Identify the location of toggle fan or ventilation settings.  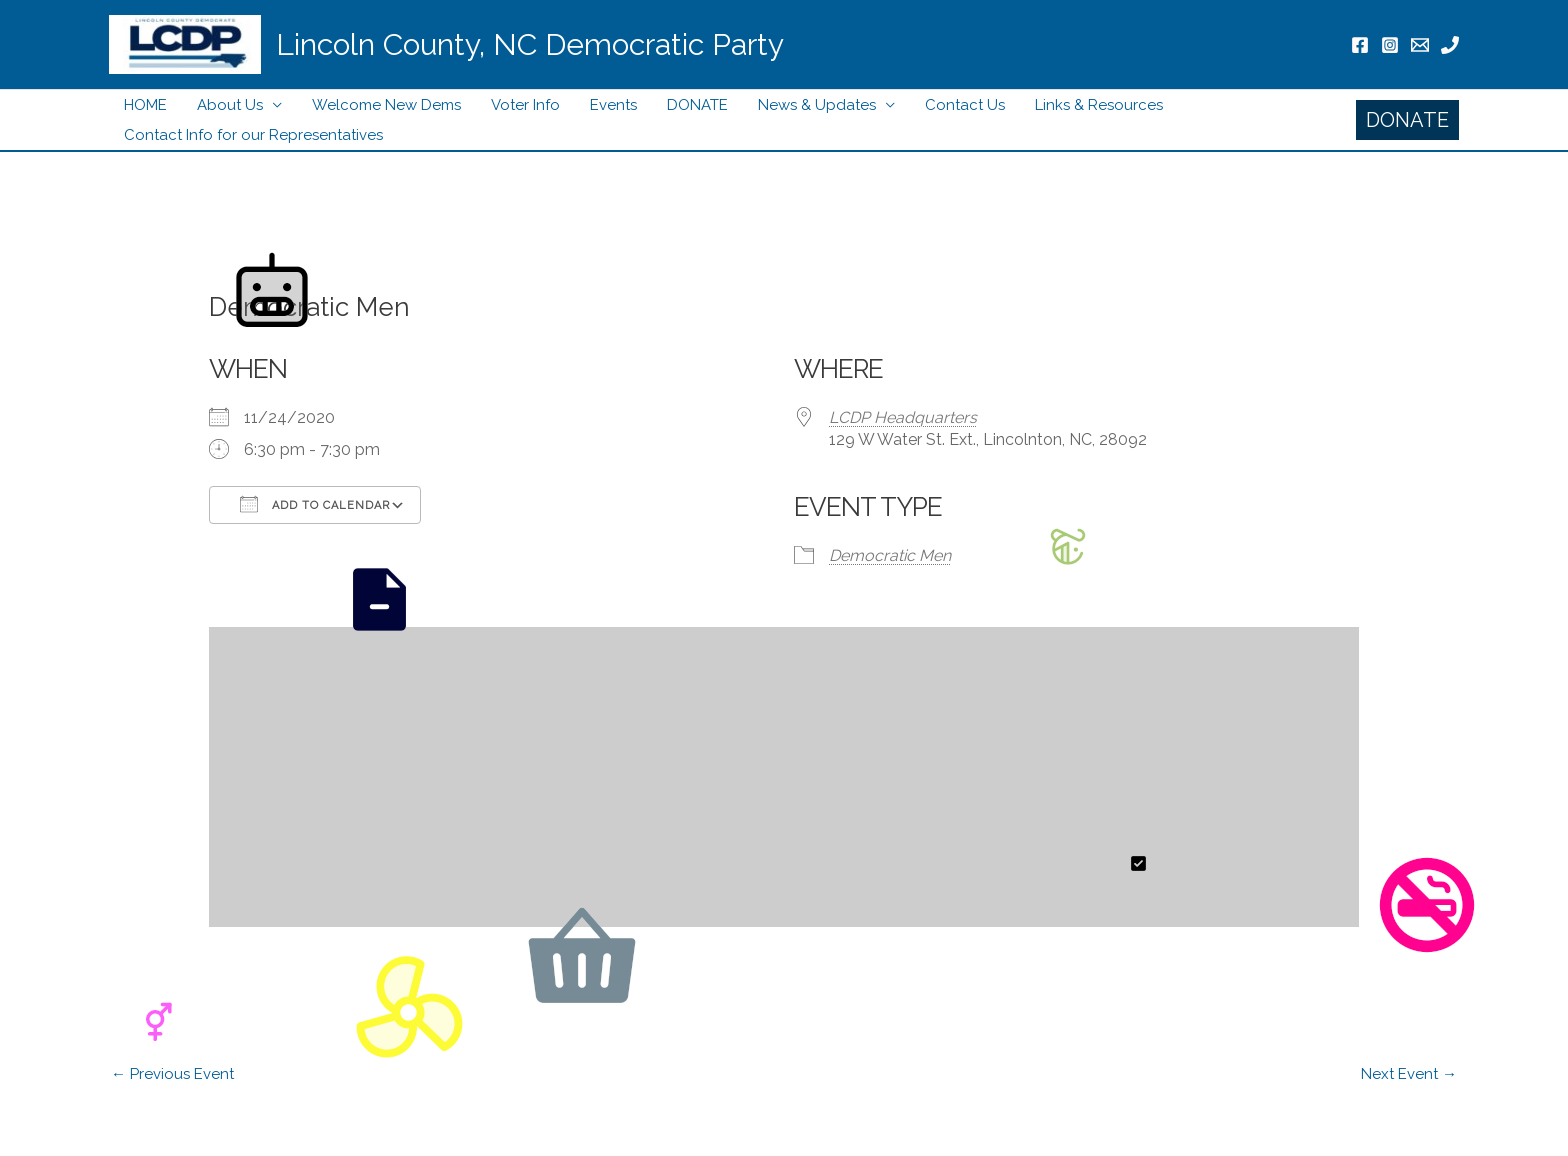
(408, 1012).